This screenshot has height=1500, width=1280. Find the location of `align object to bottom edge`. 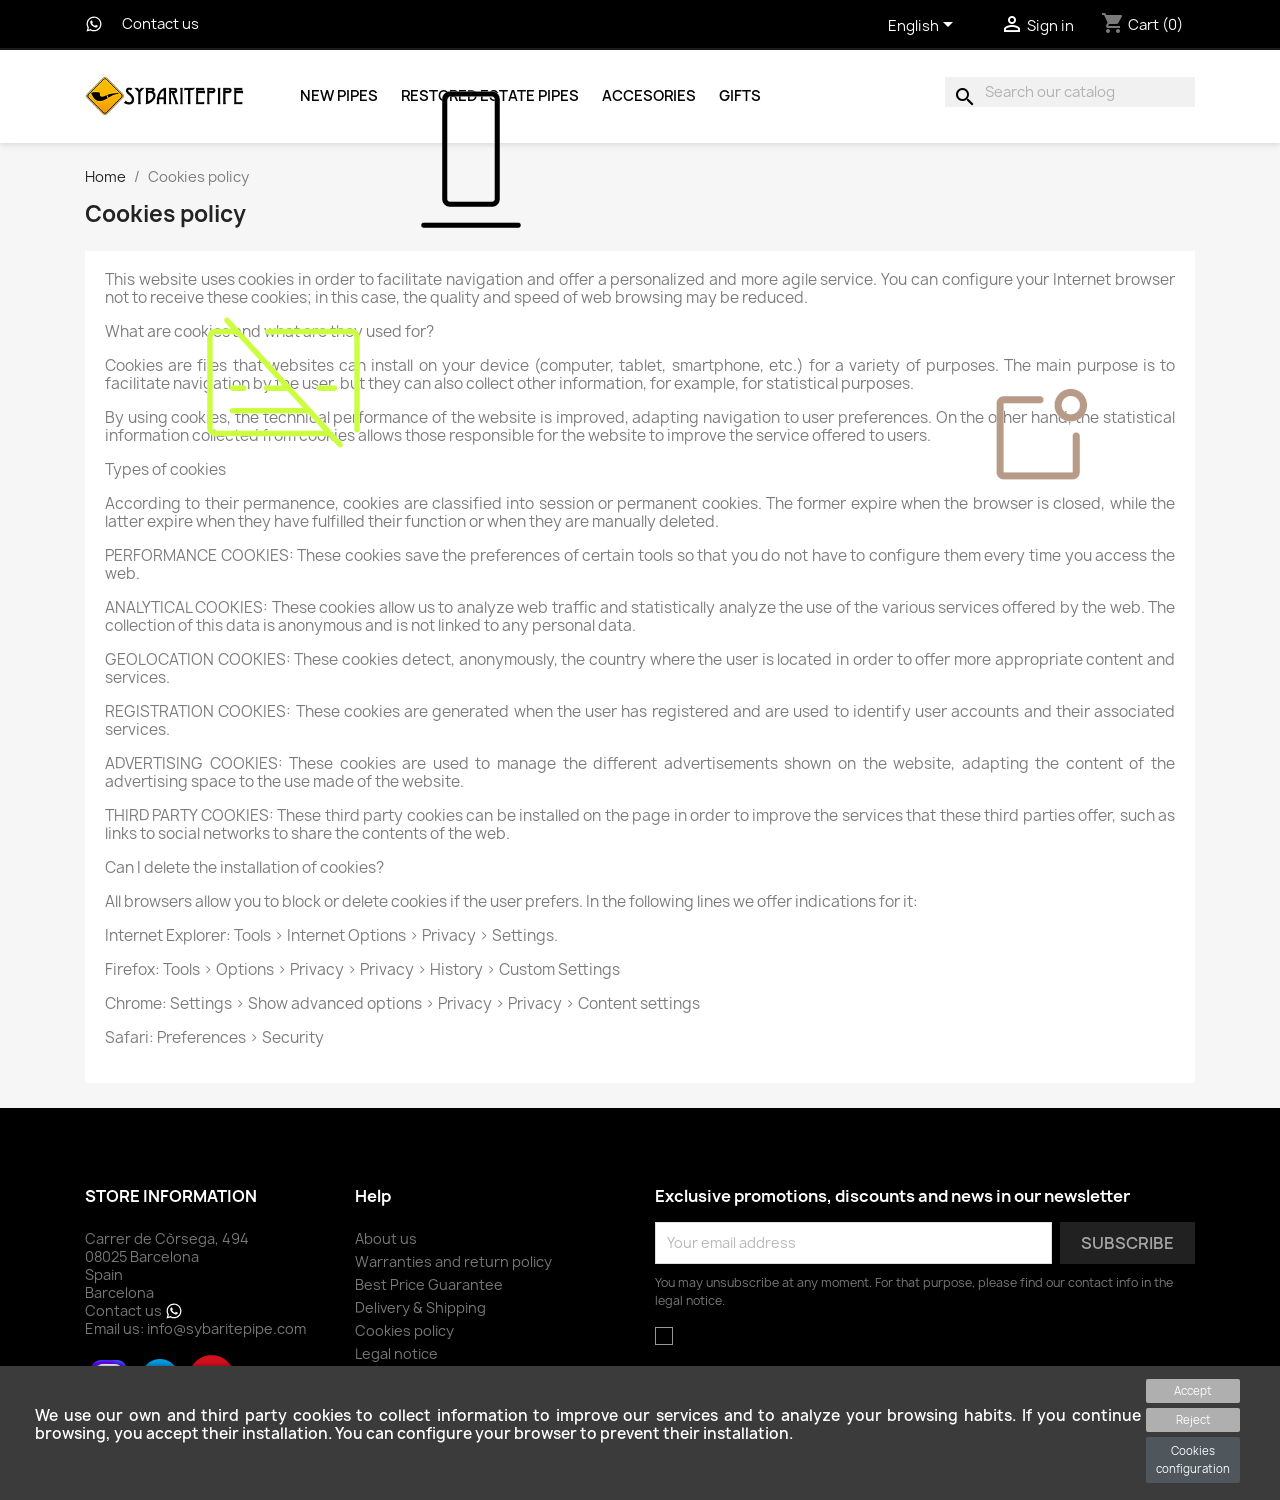

align object to bottom edge is located at coordinates (471, 157).